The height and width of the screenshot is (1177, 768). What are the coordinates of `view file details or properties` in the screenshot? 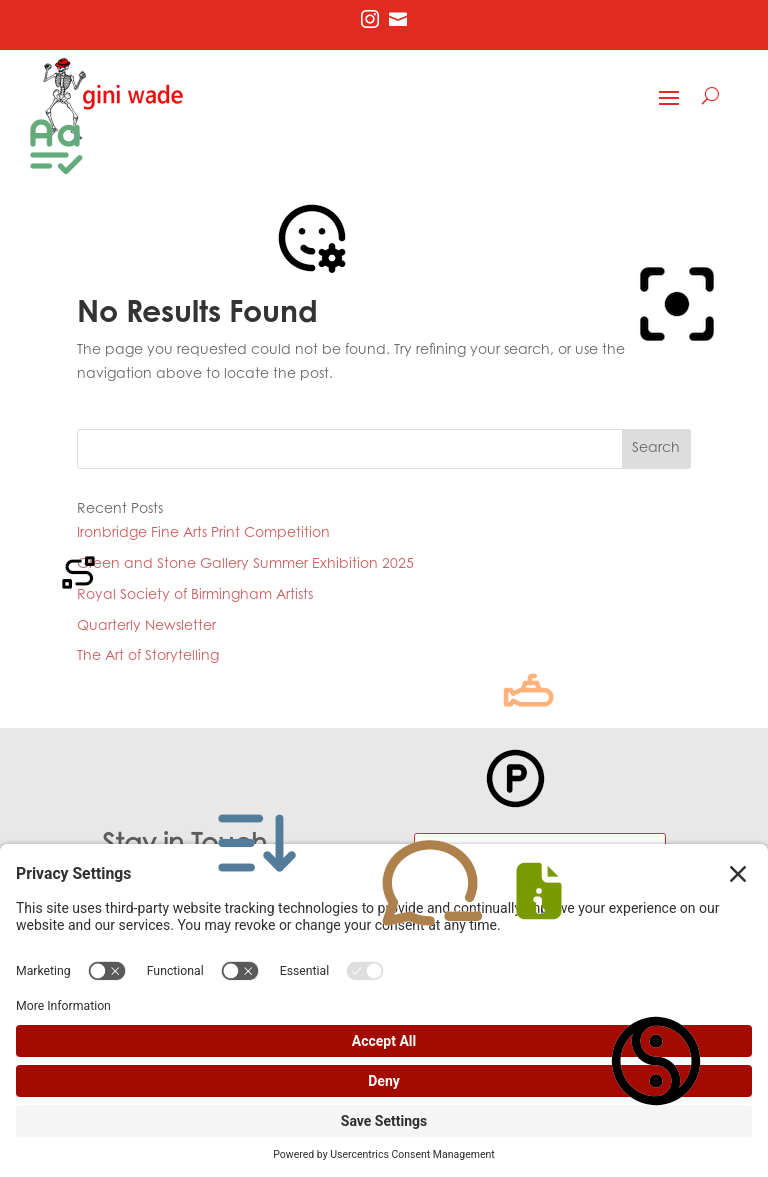 It's located at (539, 891).